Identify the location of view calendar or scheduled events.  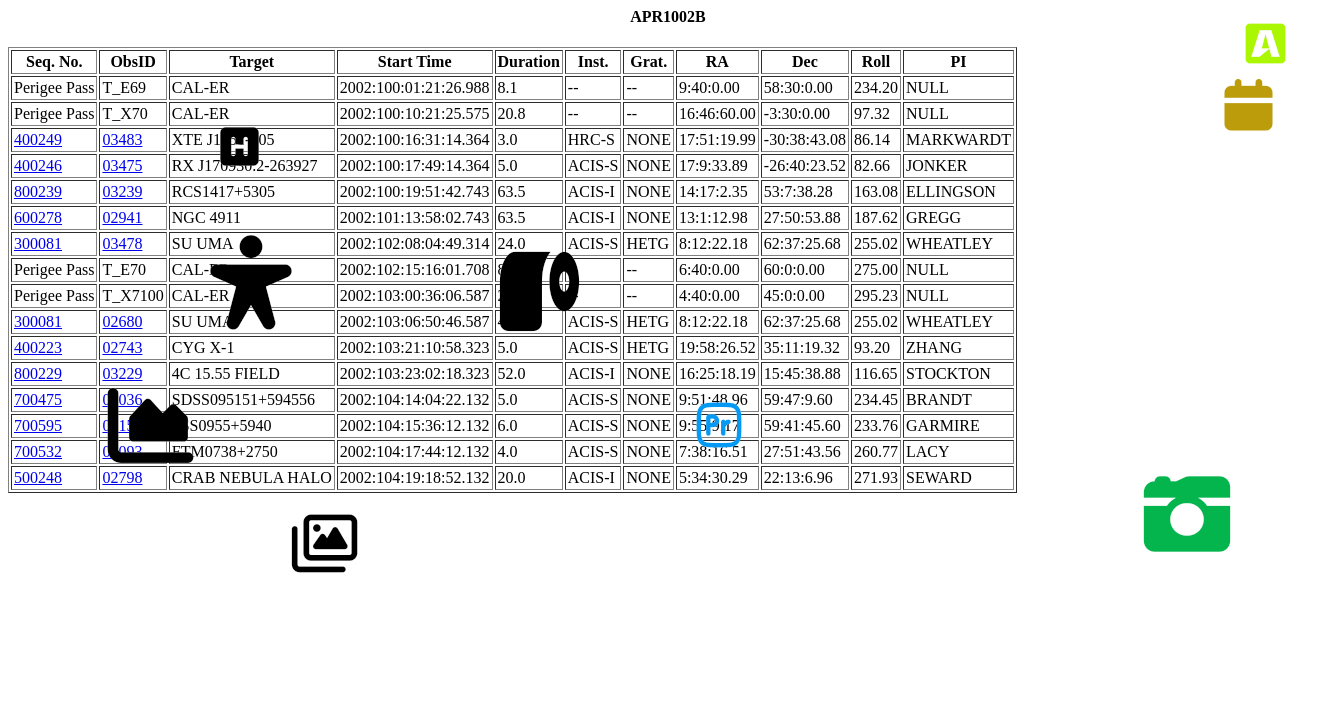
(1248, 106).